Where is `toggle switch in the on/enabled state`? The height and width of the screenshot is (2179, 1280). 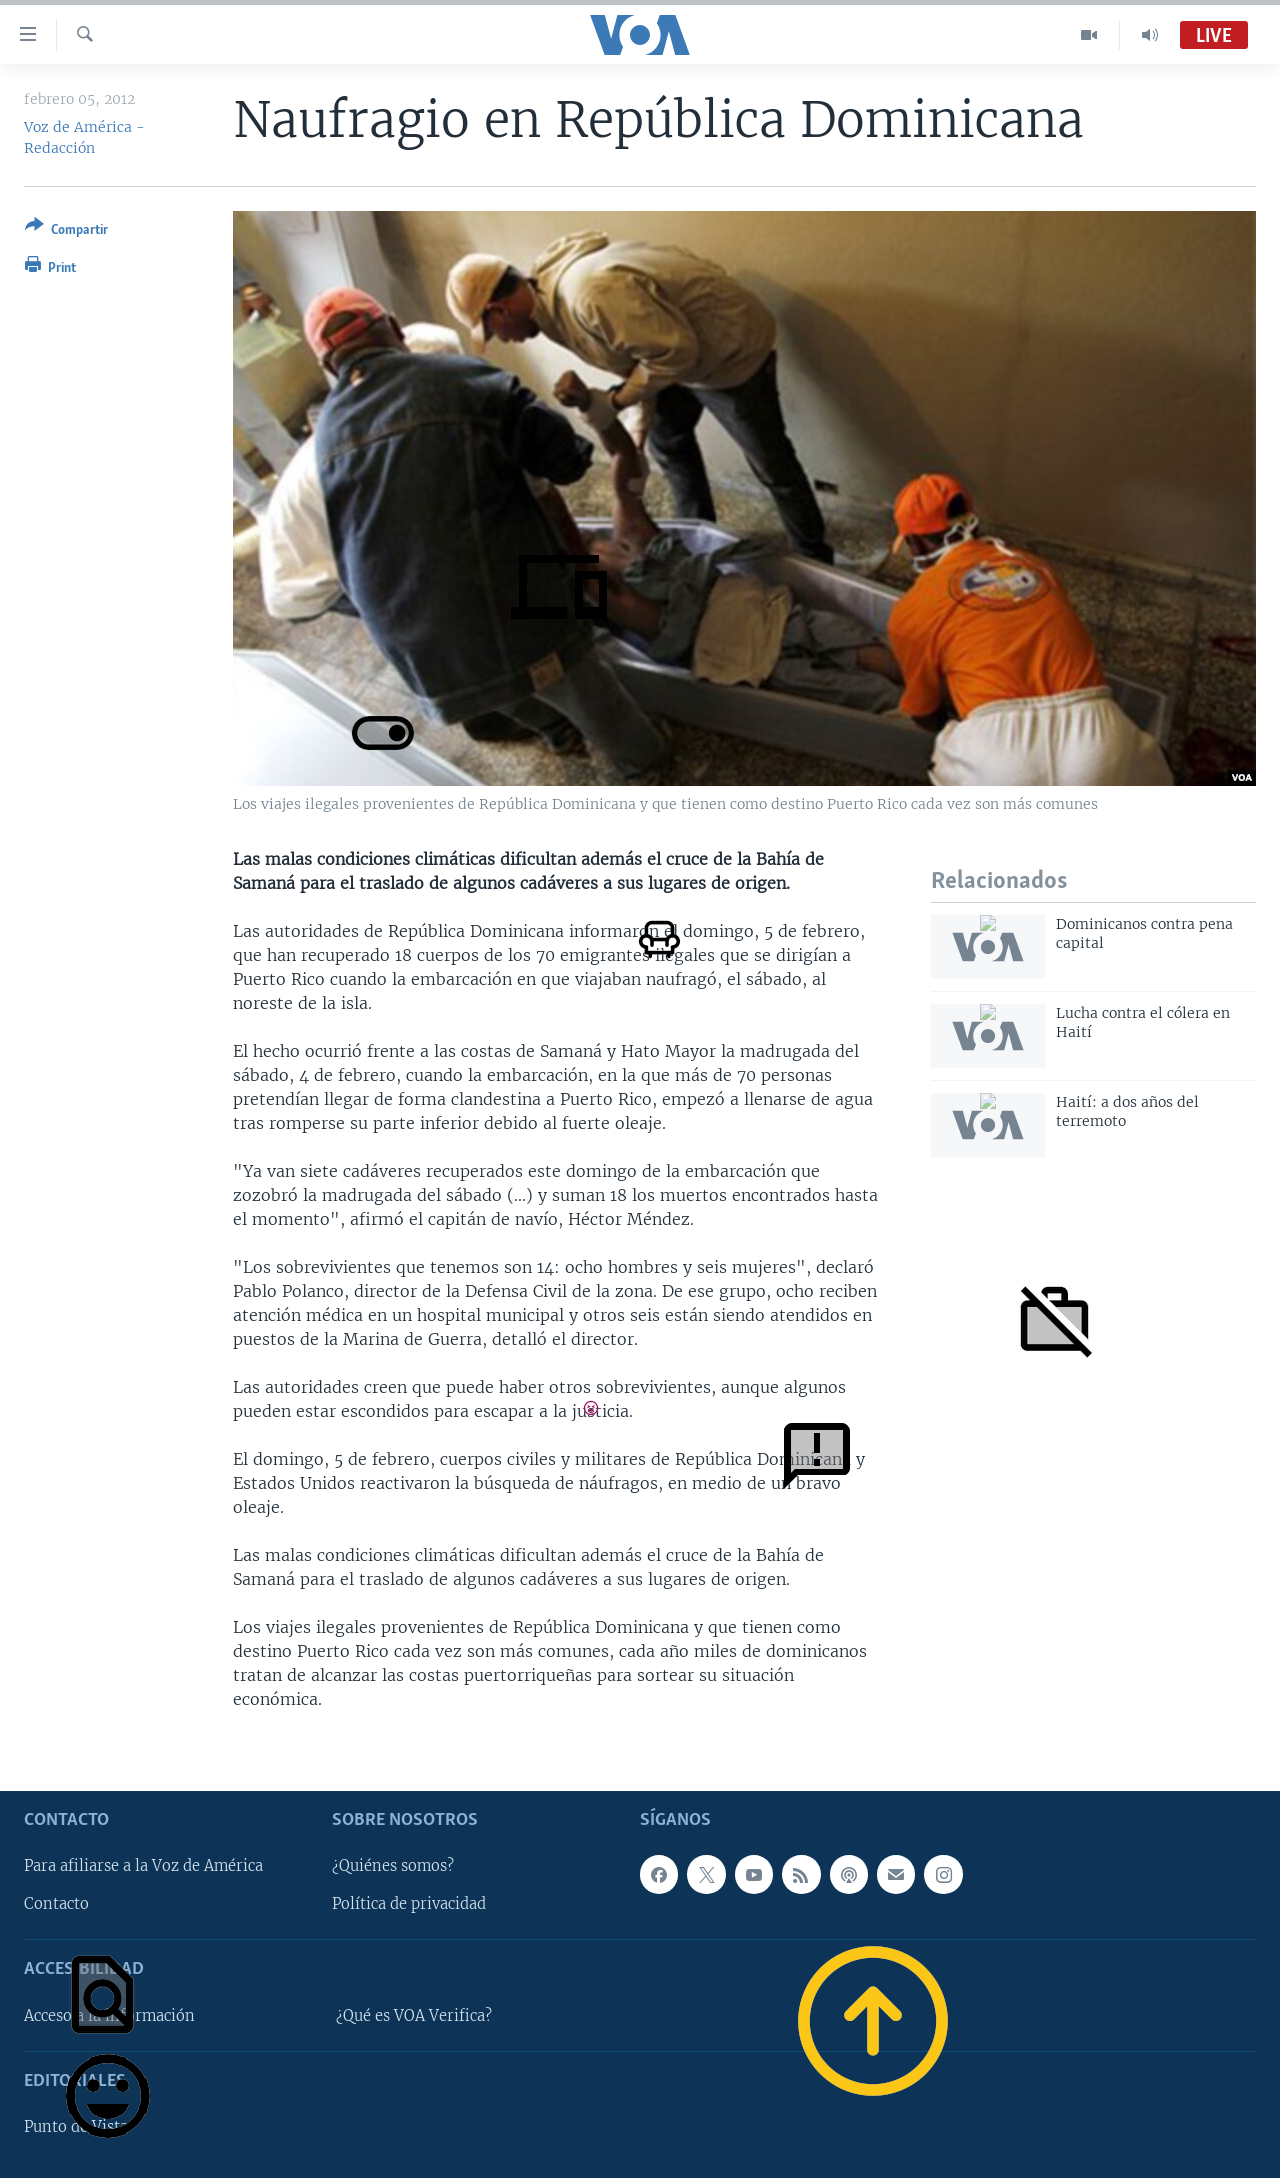 toggle switch in the on/enabled state is located at coordinates (383, 733).